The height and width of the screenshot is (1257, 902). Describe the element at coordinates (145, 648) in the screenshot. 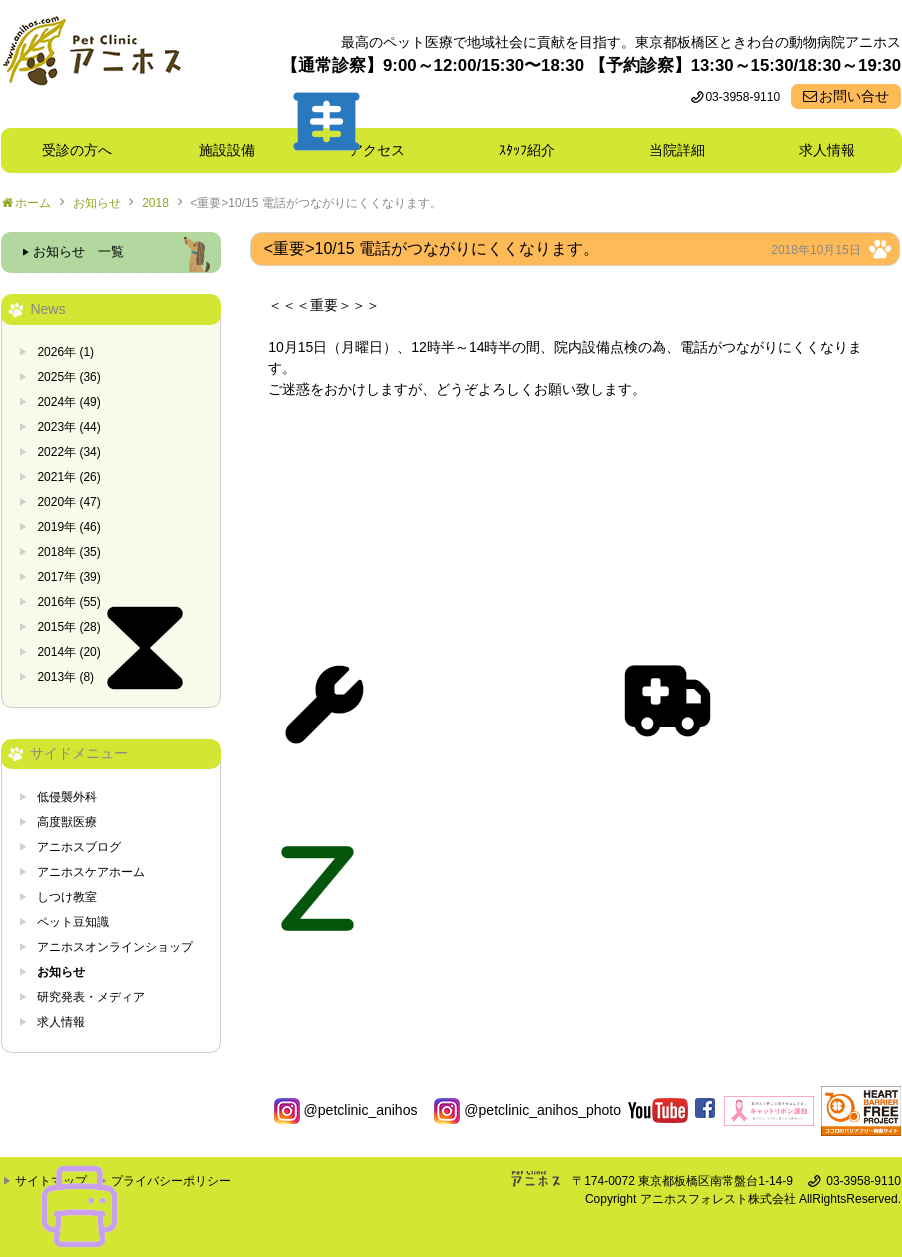

I see `indicates loading or processing in progress` at that location.